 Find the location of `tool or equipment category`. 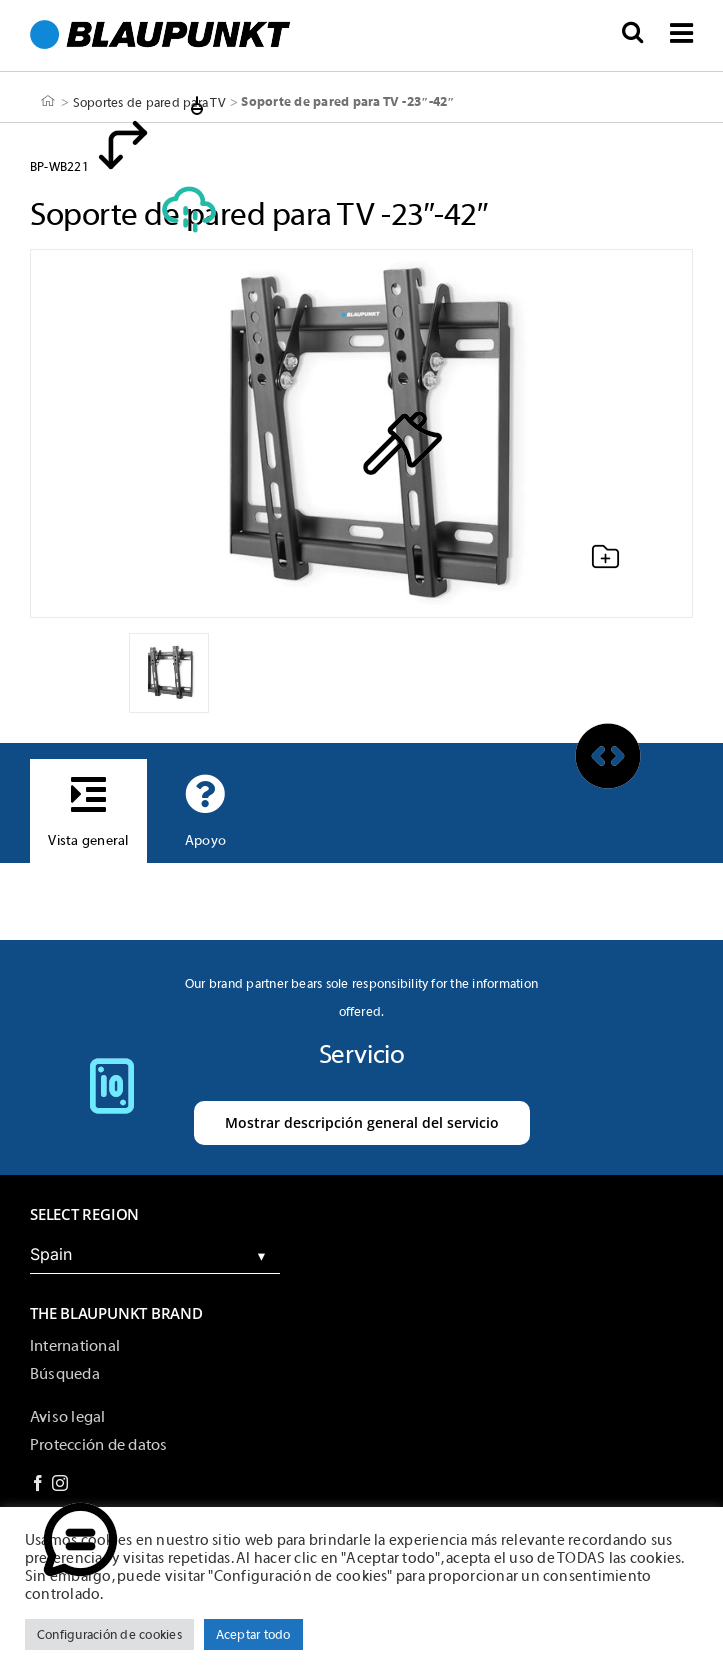

tool or equipment category is located at coordinates (402, 445).